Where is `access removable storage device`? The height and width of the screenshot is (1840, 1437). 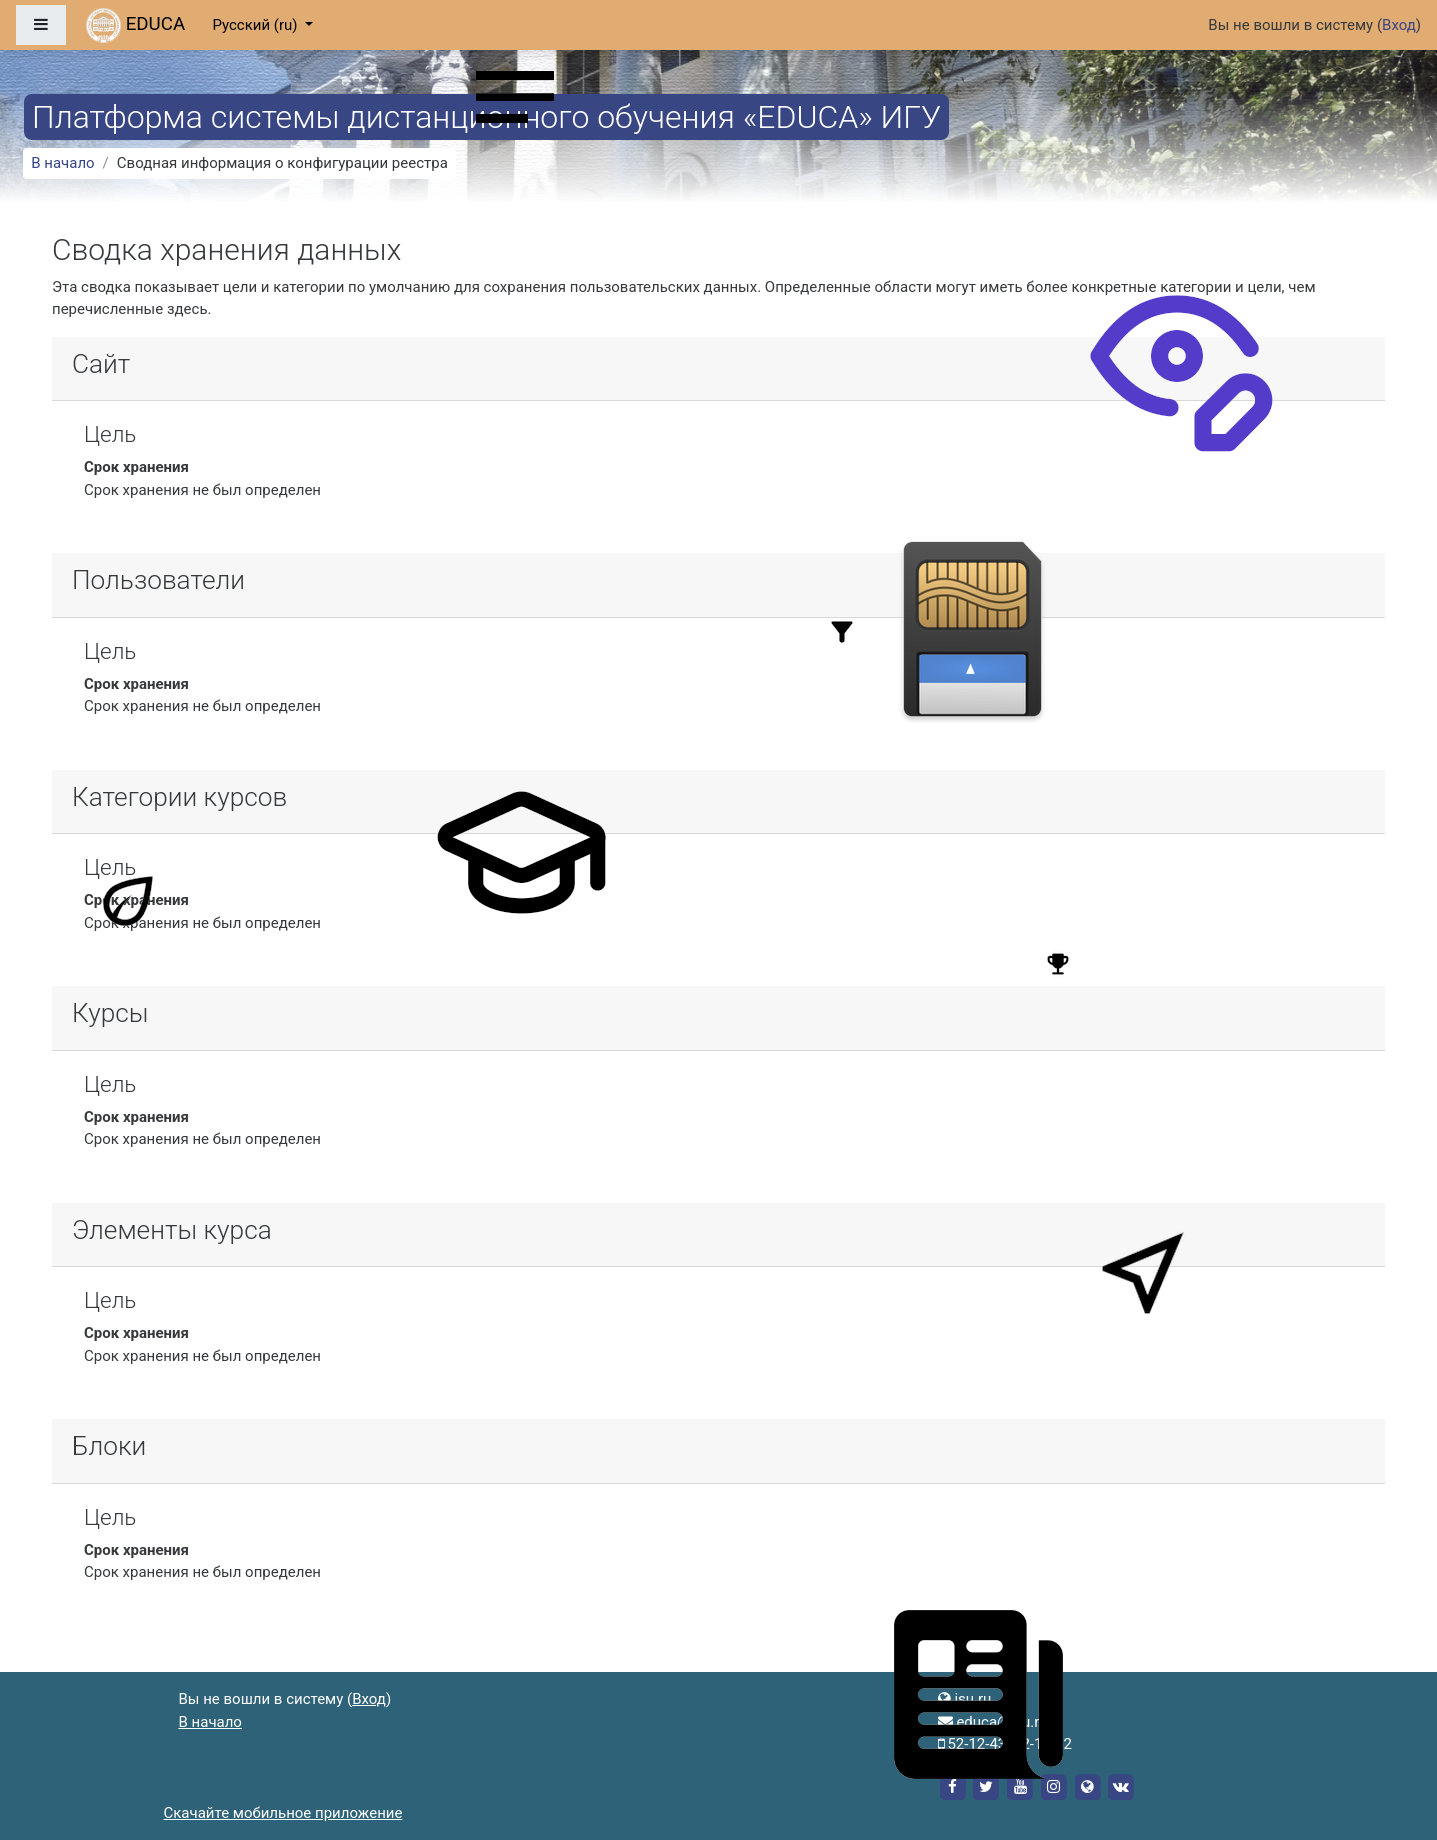
access removable storage device is located at coordinates (972, 630).